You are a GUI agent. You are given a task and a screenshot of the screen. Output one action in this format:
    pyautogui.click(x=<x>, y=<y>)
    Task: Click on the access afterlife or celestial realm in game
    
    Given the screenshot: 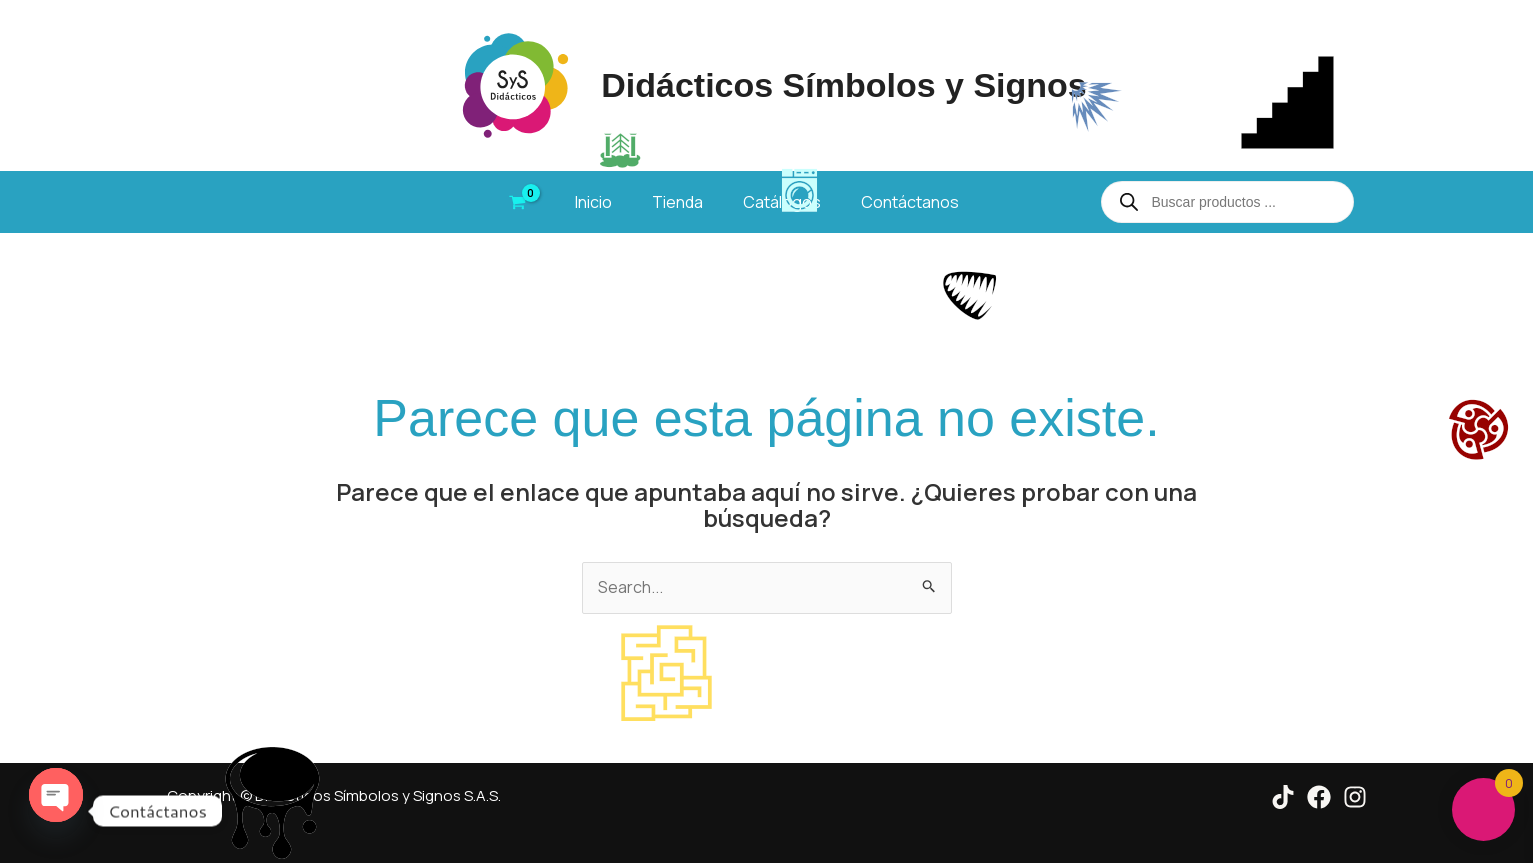 What is the action you would take?
    pyautogui.click(x=620, y=150)
    